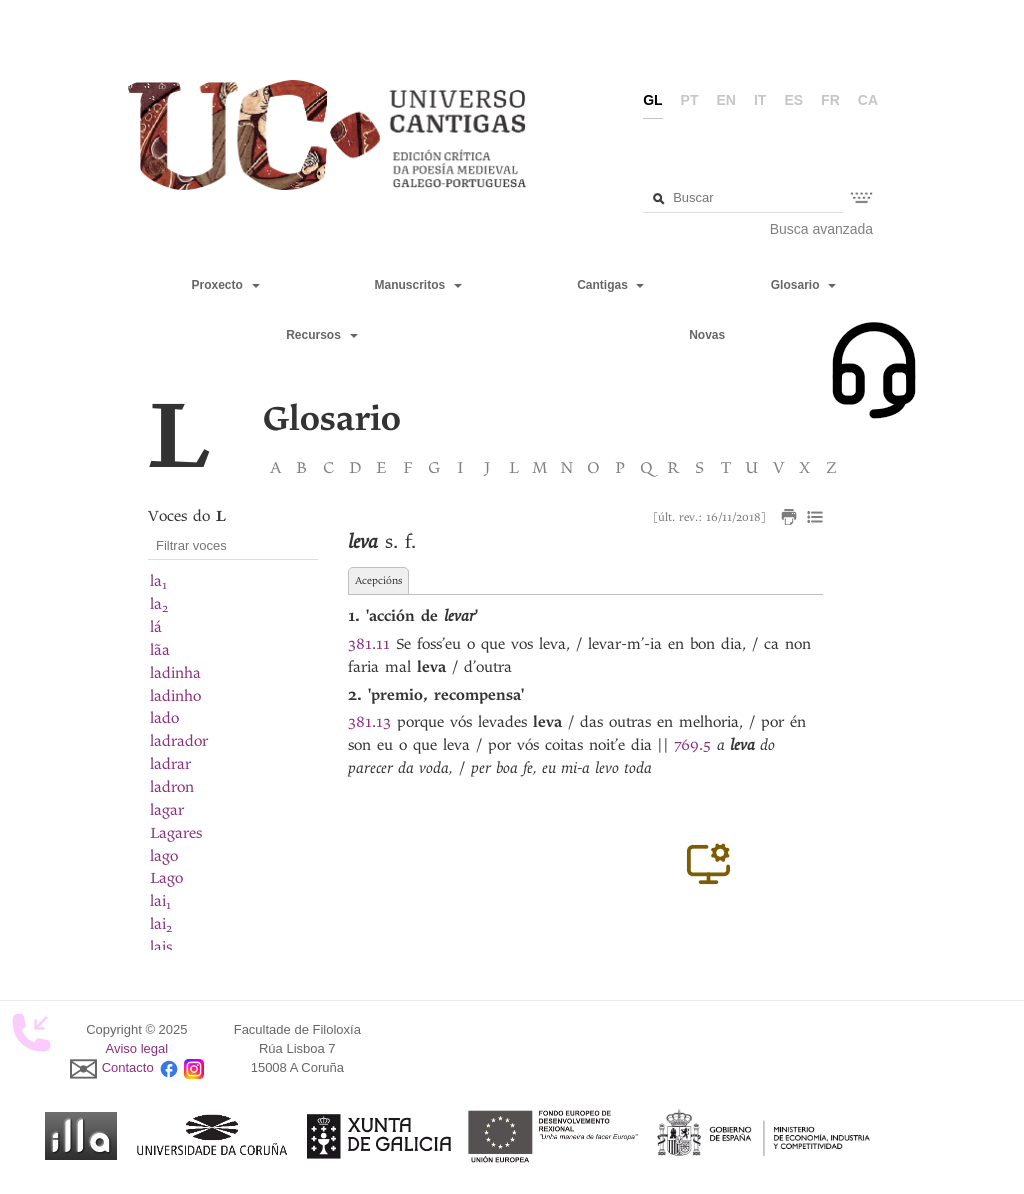  I want to click on incoming call notification, so click(31, 1032).